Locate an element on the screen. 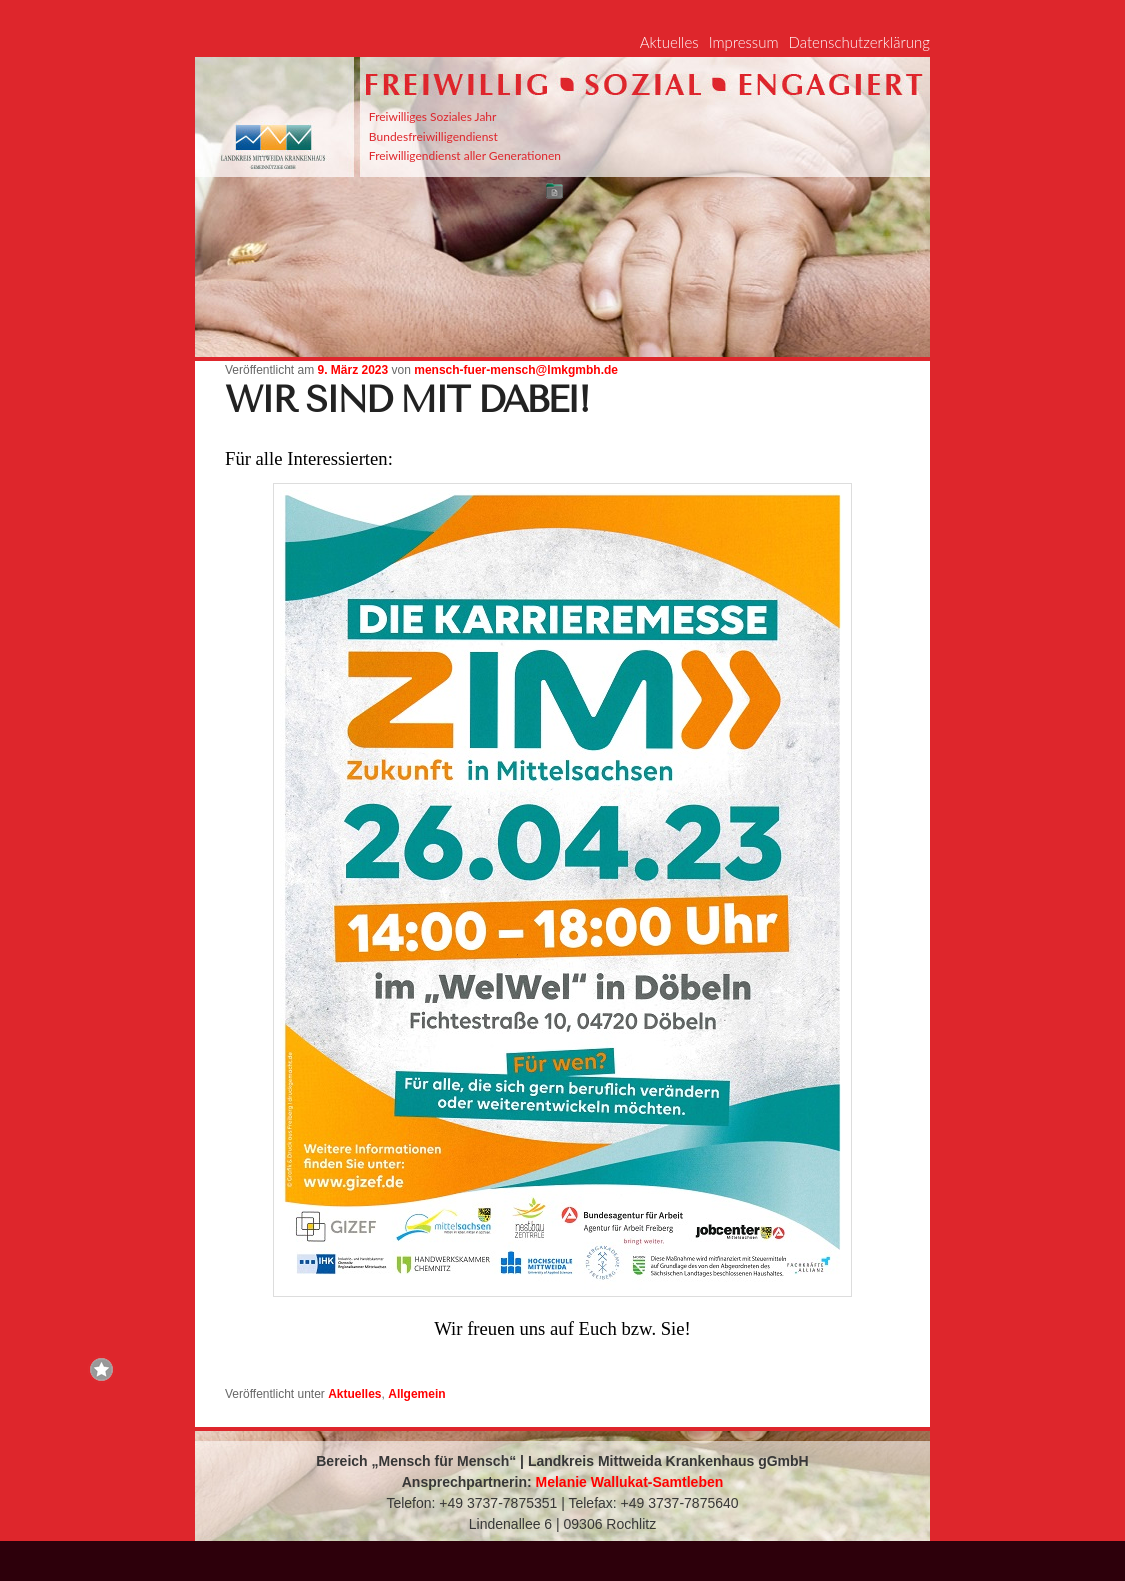 The height and width of the screenshot is (1581, 1125). open your documents folder is located at coordinates (554, 190).